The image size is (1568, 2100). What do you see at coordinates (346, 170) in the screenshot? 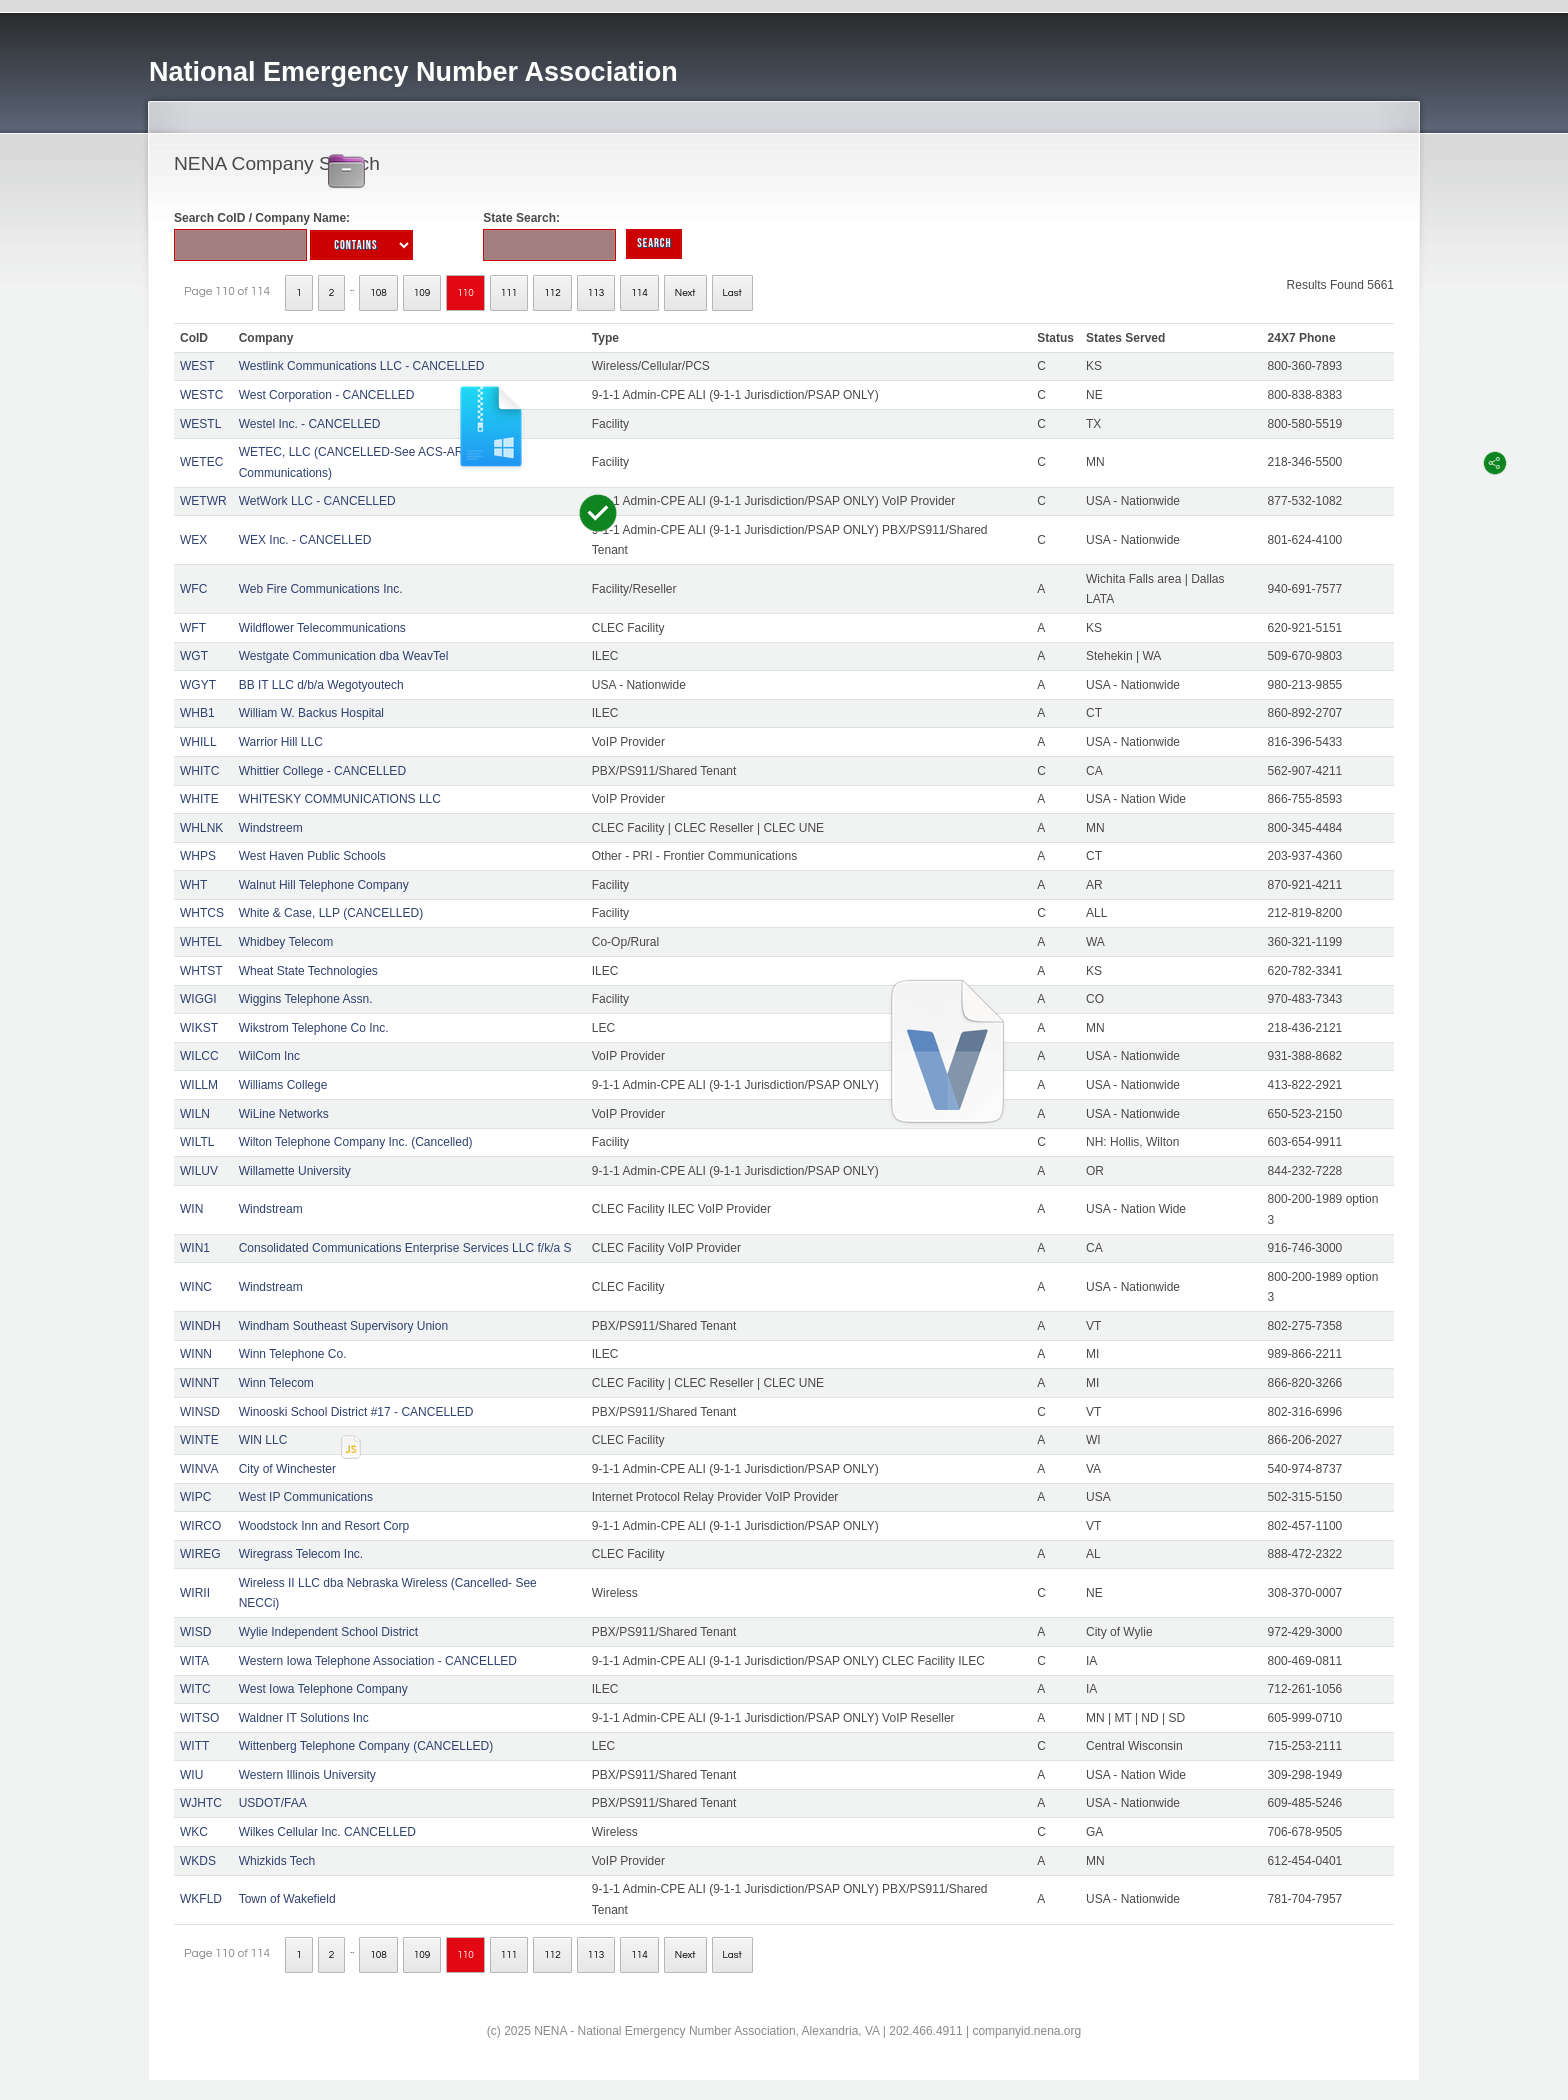
I see `open the file manager` at bounding box center [346, 170].